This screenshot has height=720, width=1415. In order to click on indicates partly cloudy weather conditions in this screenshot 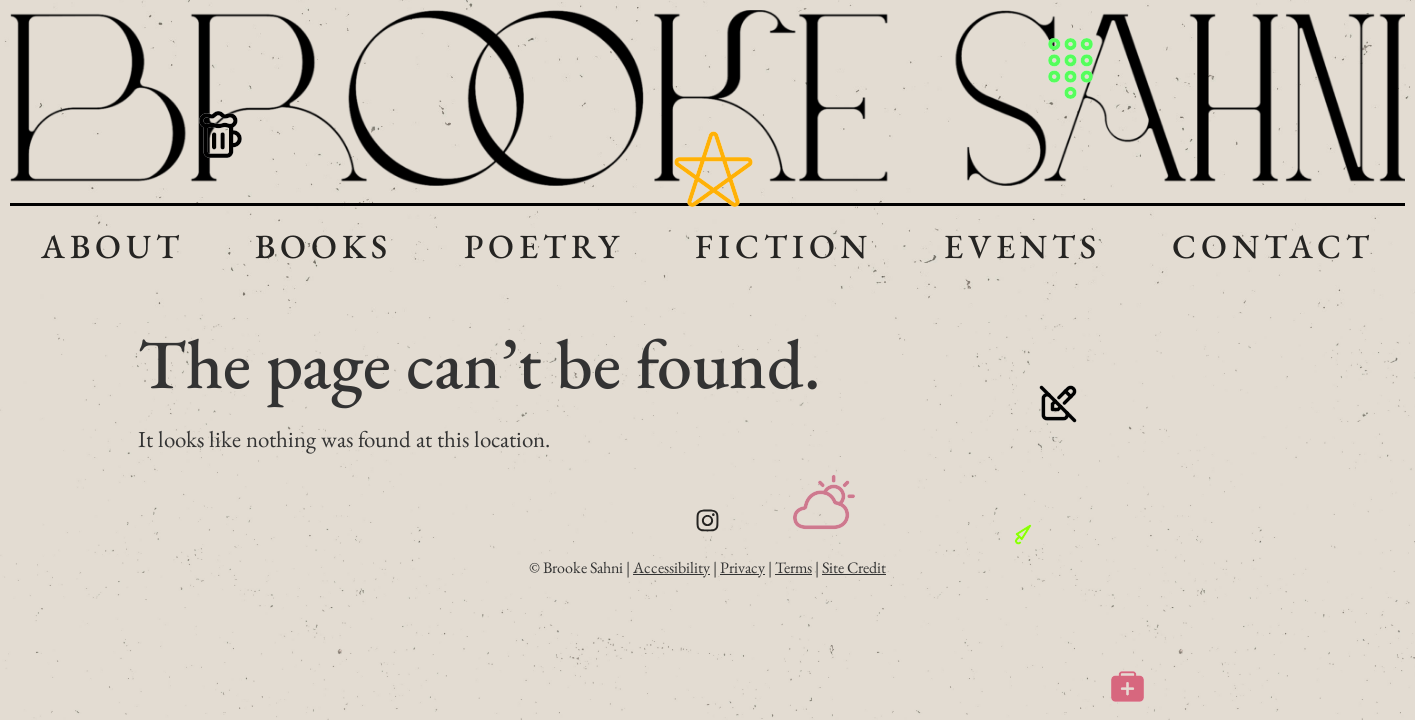, I will do `click(824, 502)`.